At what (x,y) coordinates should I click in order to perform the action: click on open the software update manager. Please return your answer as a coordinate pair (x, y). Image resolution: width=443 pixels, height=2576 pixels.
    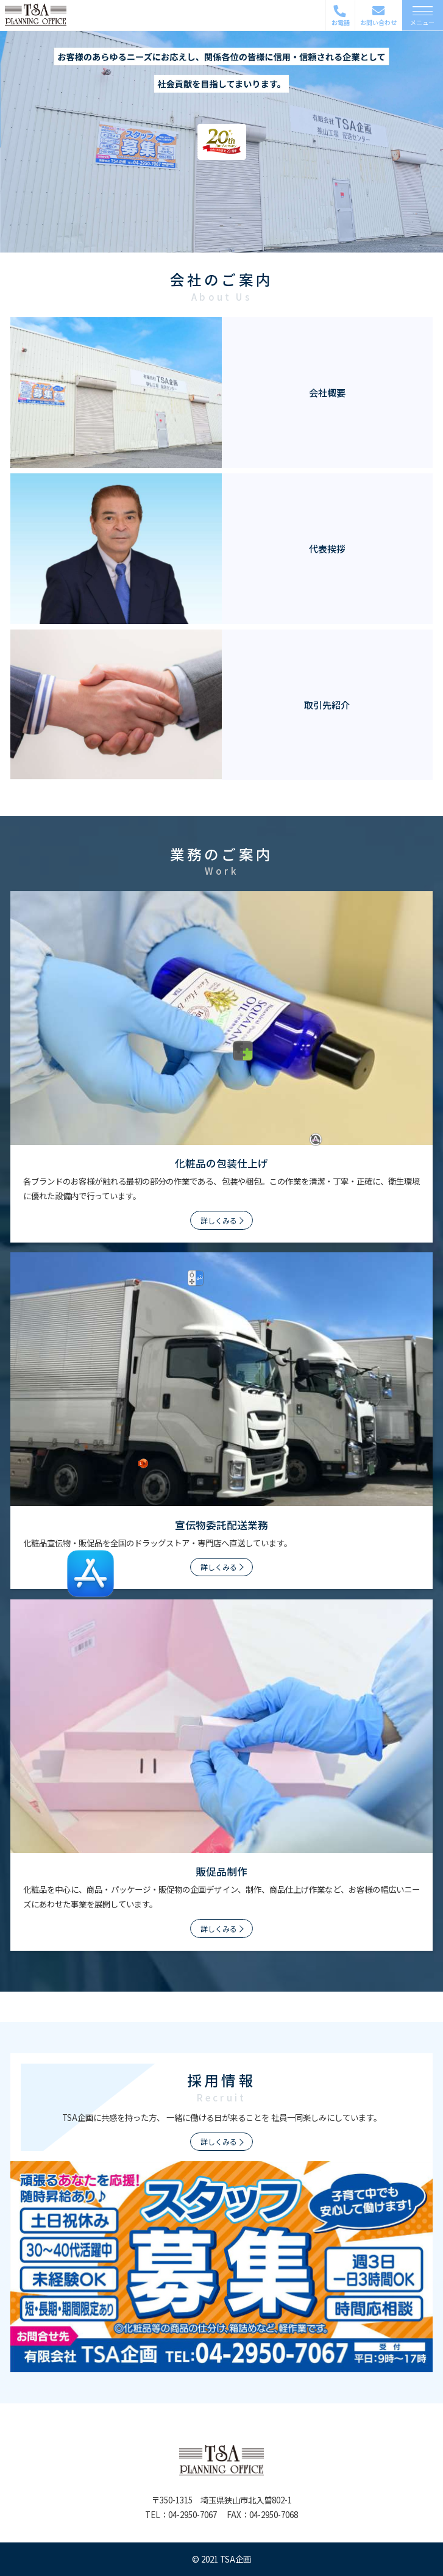
    Looking at the image, I should click on (316, 1139).